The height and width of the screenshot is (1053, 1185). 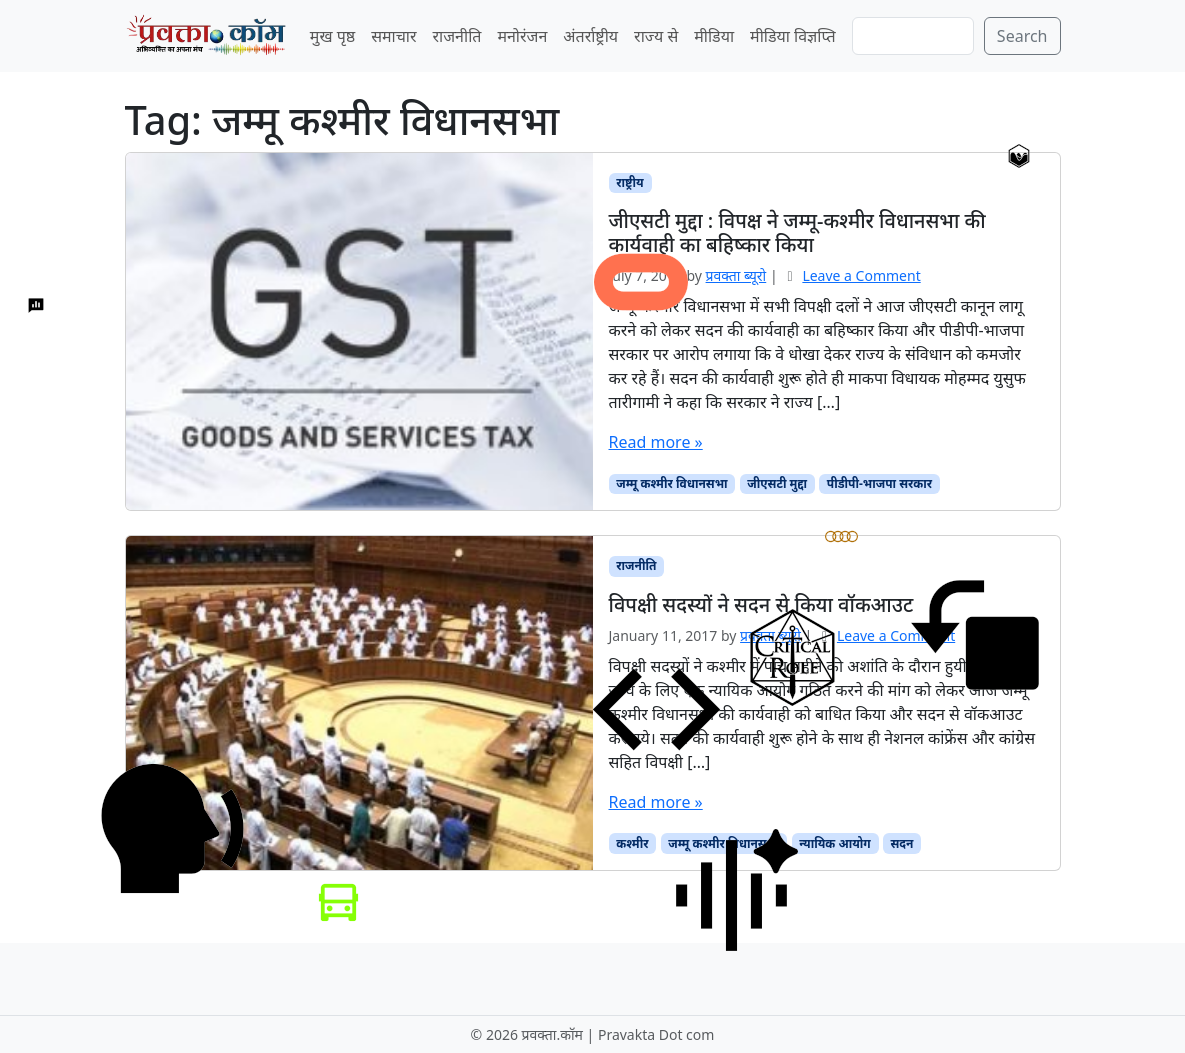 What do you see at coordinates (731, 895) in the screenshot?
I see `activate AI voice assistant` at bounding box center [731, 895].